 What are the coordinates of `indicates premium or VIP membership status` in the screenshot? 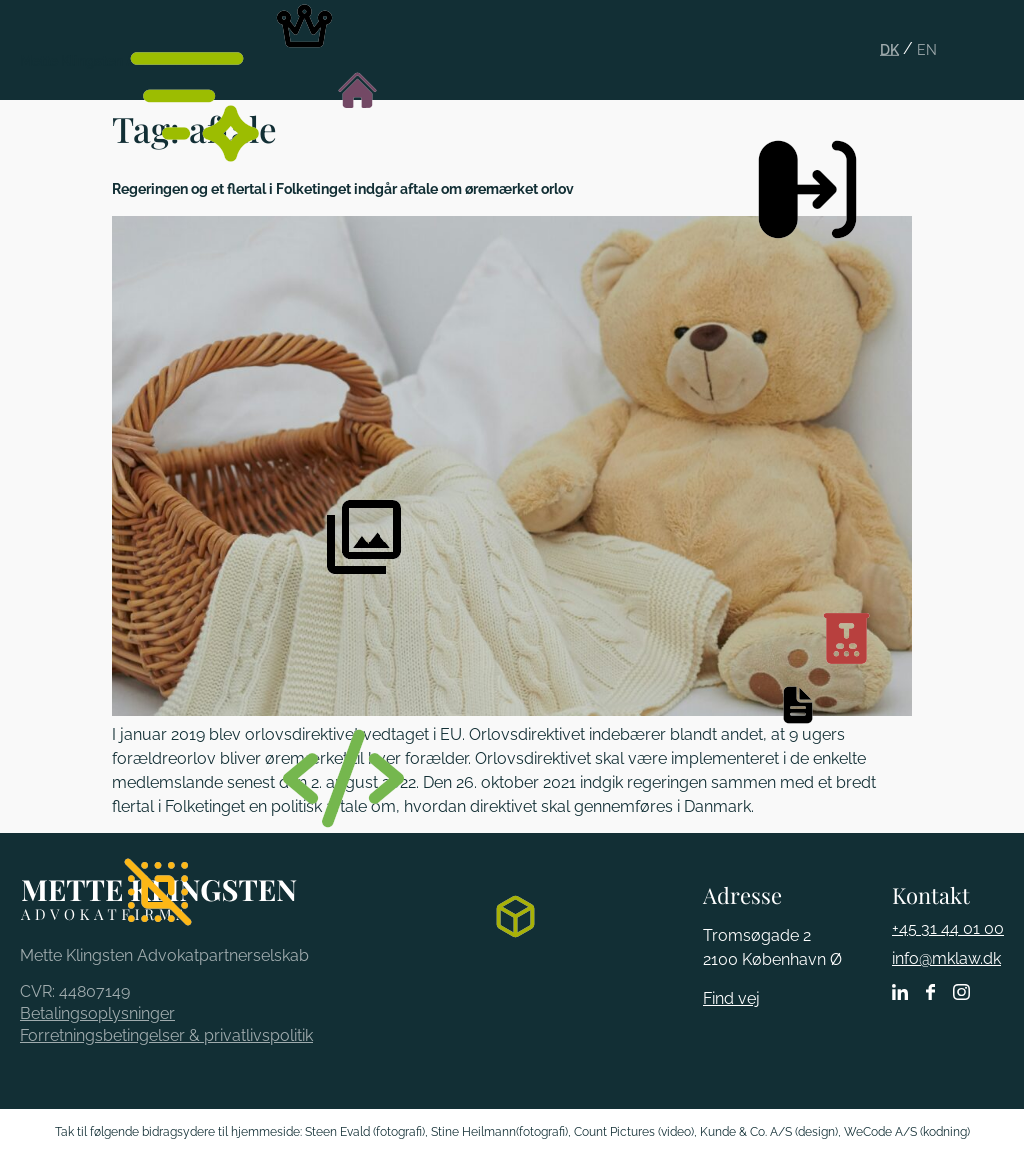 It's located at (304, 28).